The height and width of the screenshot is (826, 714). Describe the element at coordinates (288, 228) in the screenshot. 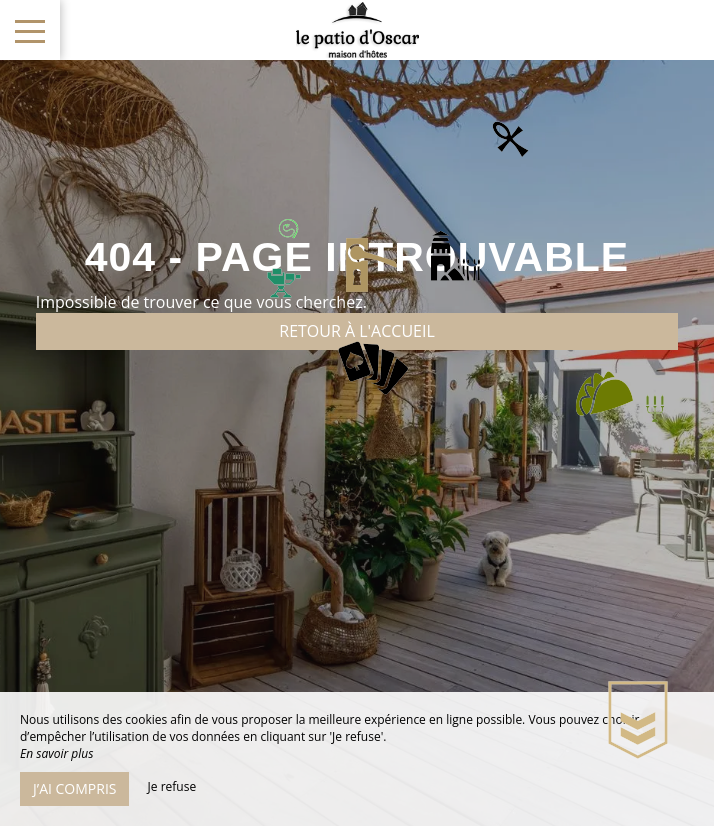

I see `whip weapon item in a game inventory` at that location.